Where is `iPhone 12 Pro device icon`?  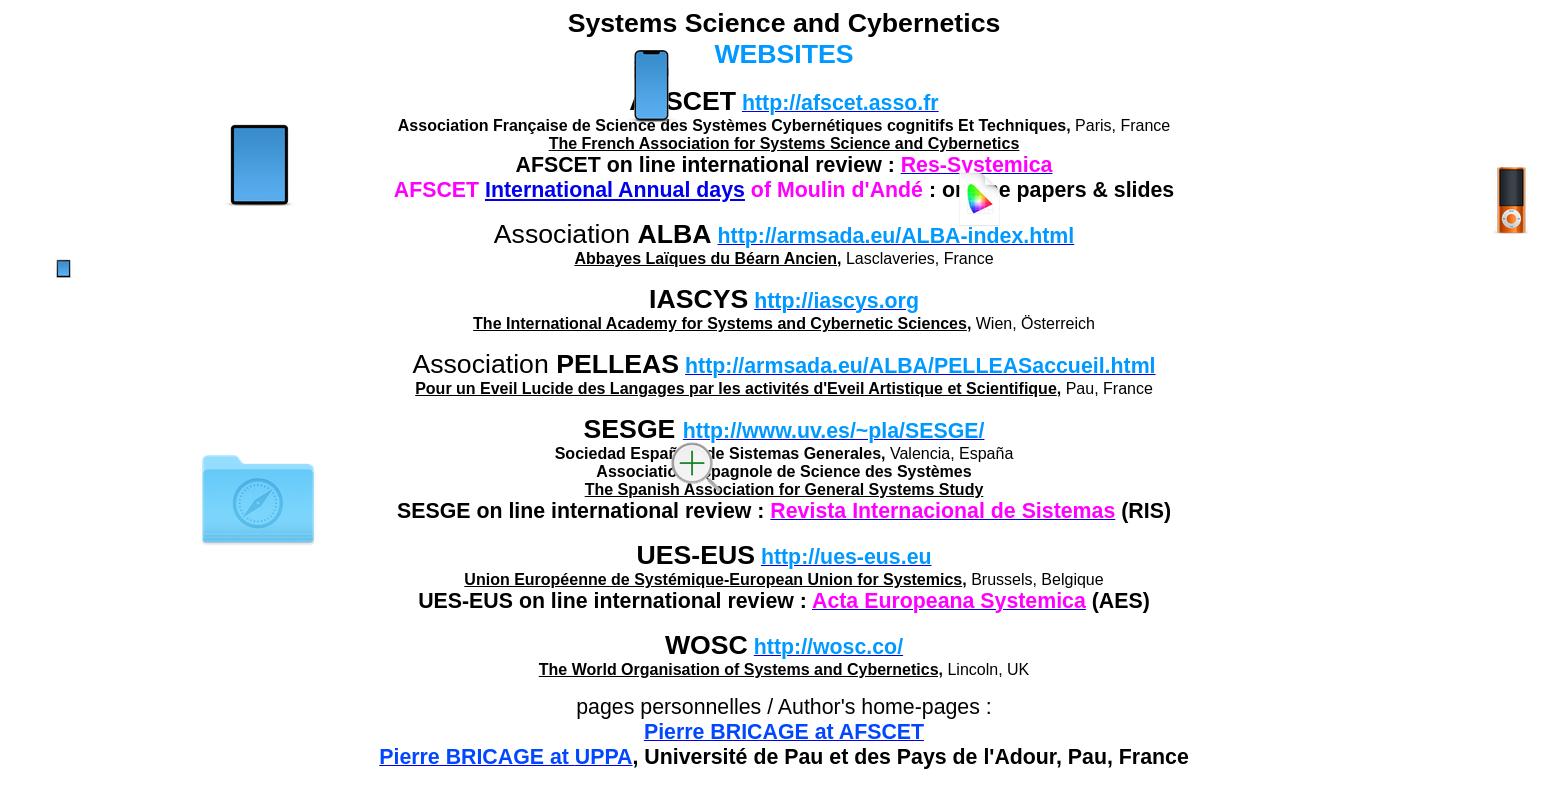
iPhone 12 Pro device icon is located at coordinates (651, 86).